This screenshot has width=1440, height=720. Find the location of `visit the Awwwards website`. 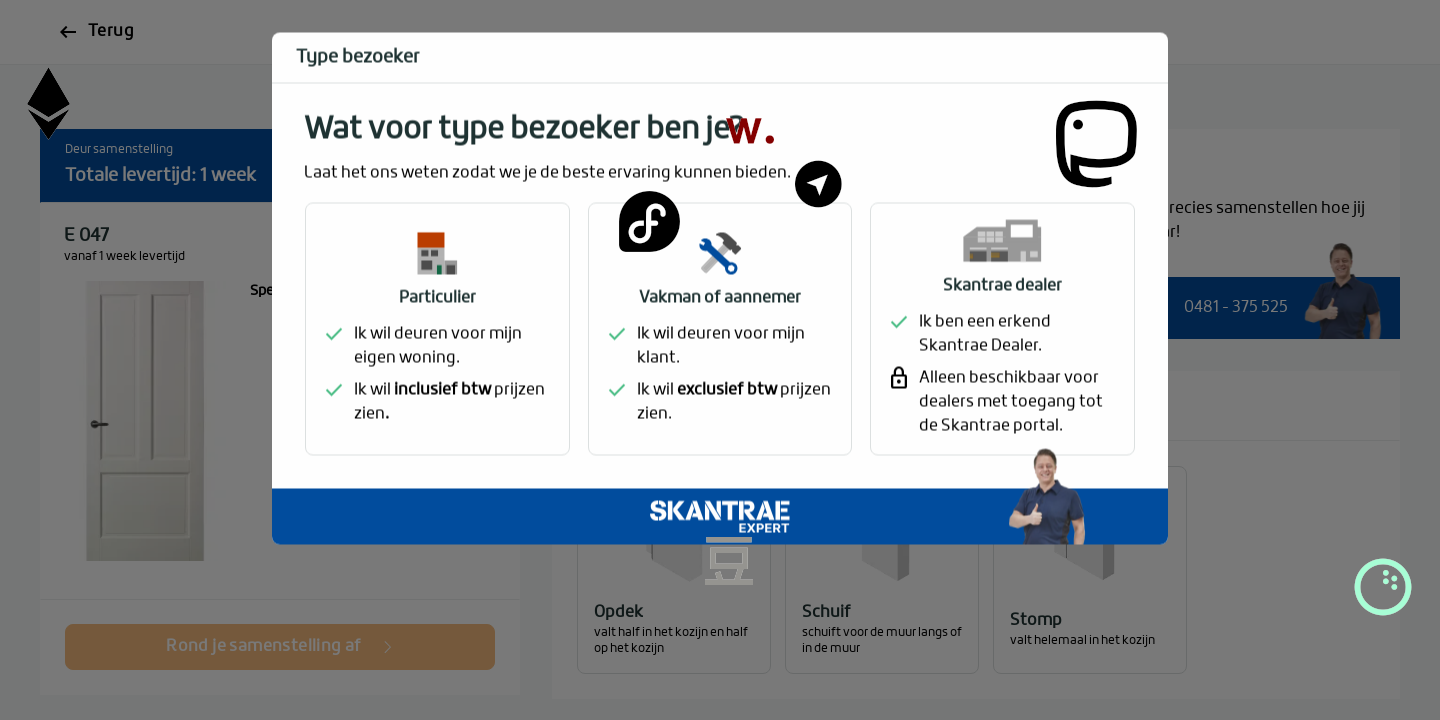

visit the Awwwards website is located at coordinates (750, 131).